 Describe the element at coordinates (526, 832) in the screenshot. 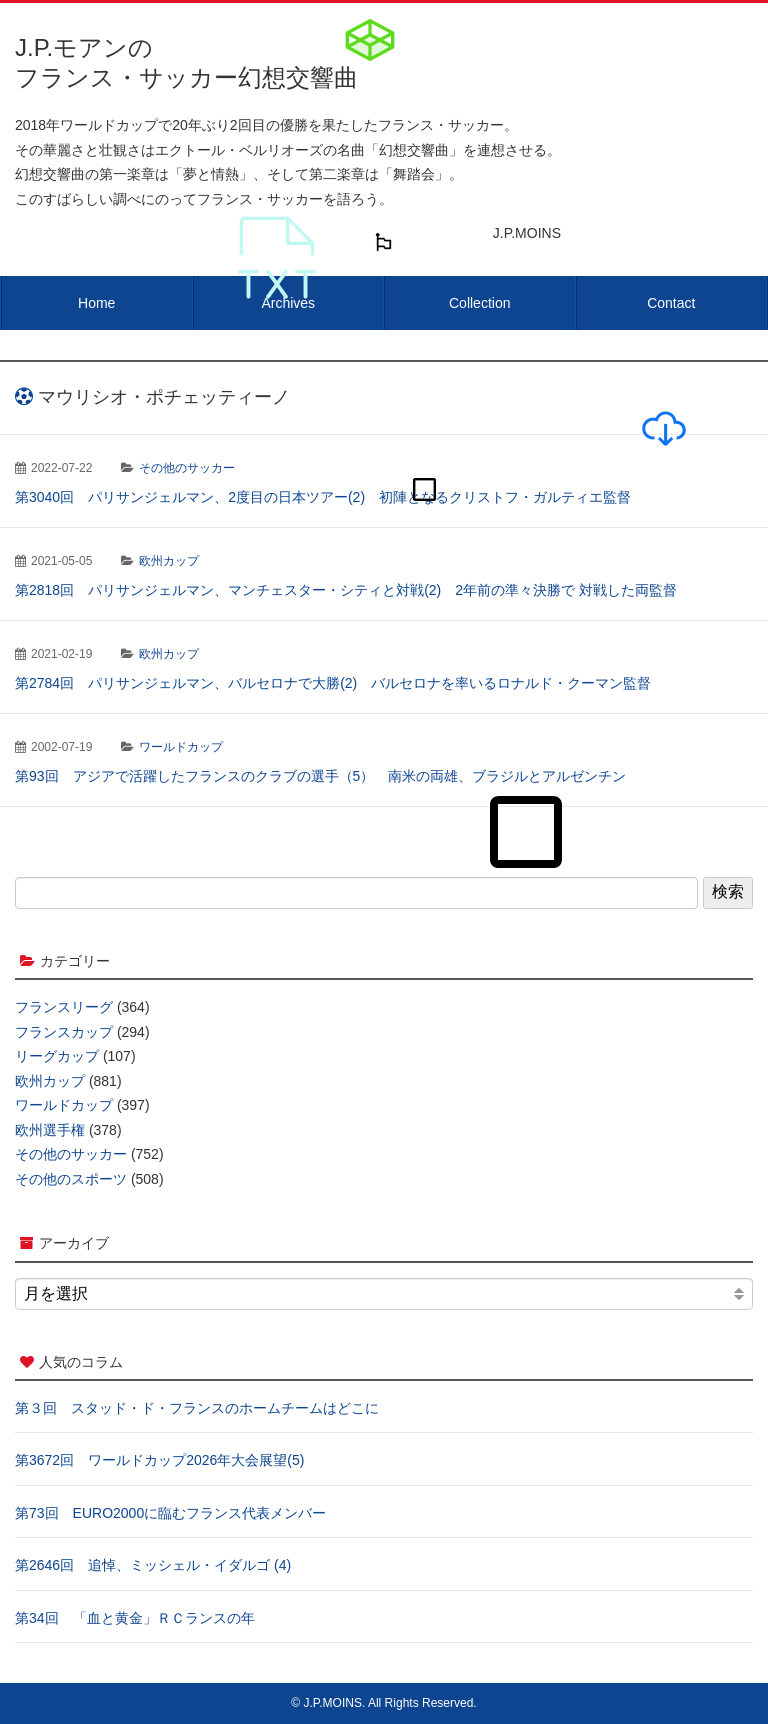

I see `crop image to square dimensions` at that location.